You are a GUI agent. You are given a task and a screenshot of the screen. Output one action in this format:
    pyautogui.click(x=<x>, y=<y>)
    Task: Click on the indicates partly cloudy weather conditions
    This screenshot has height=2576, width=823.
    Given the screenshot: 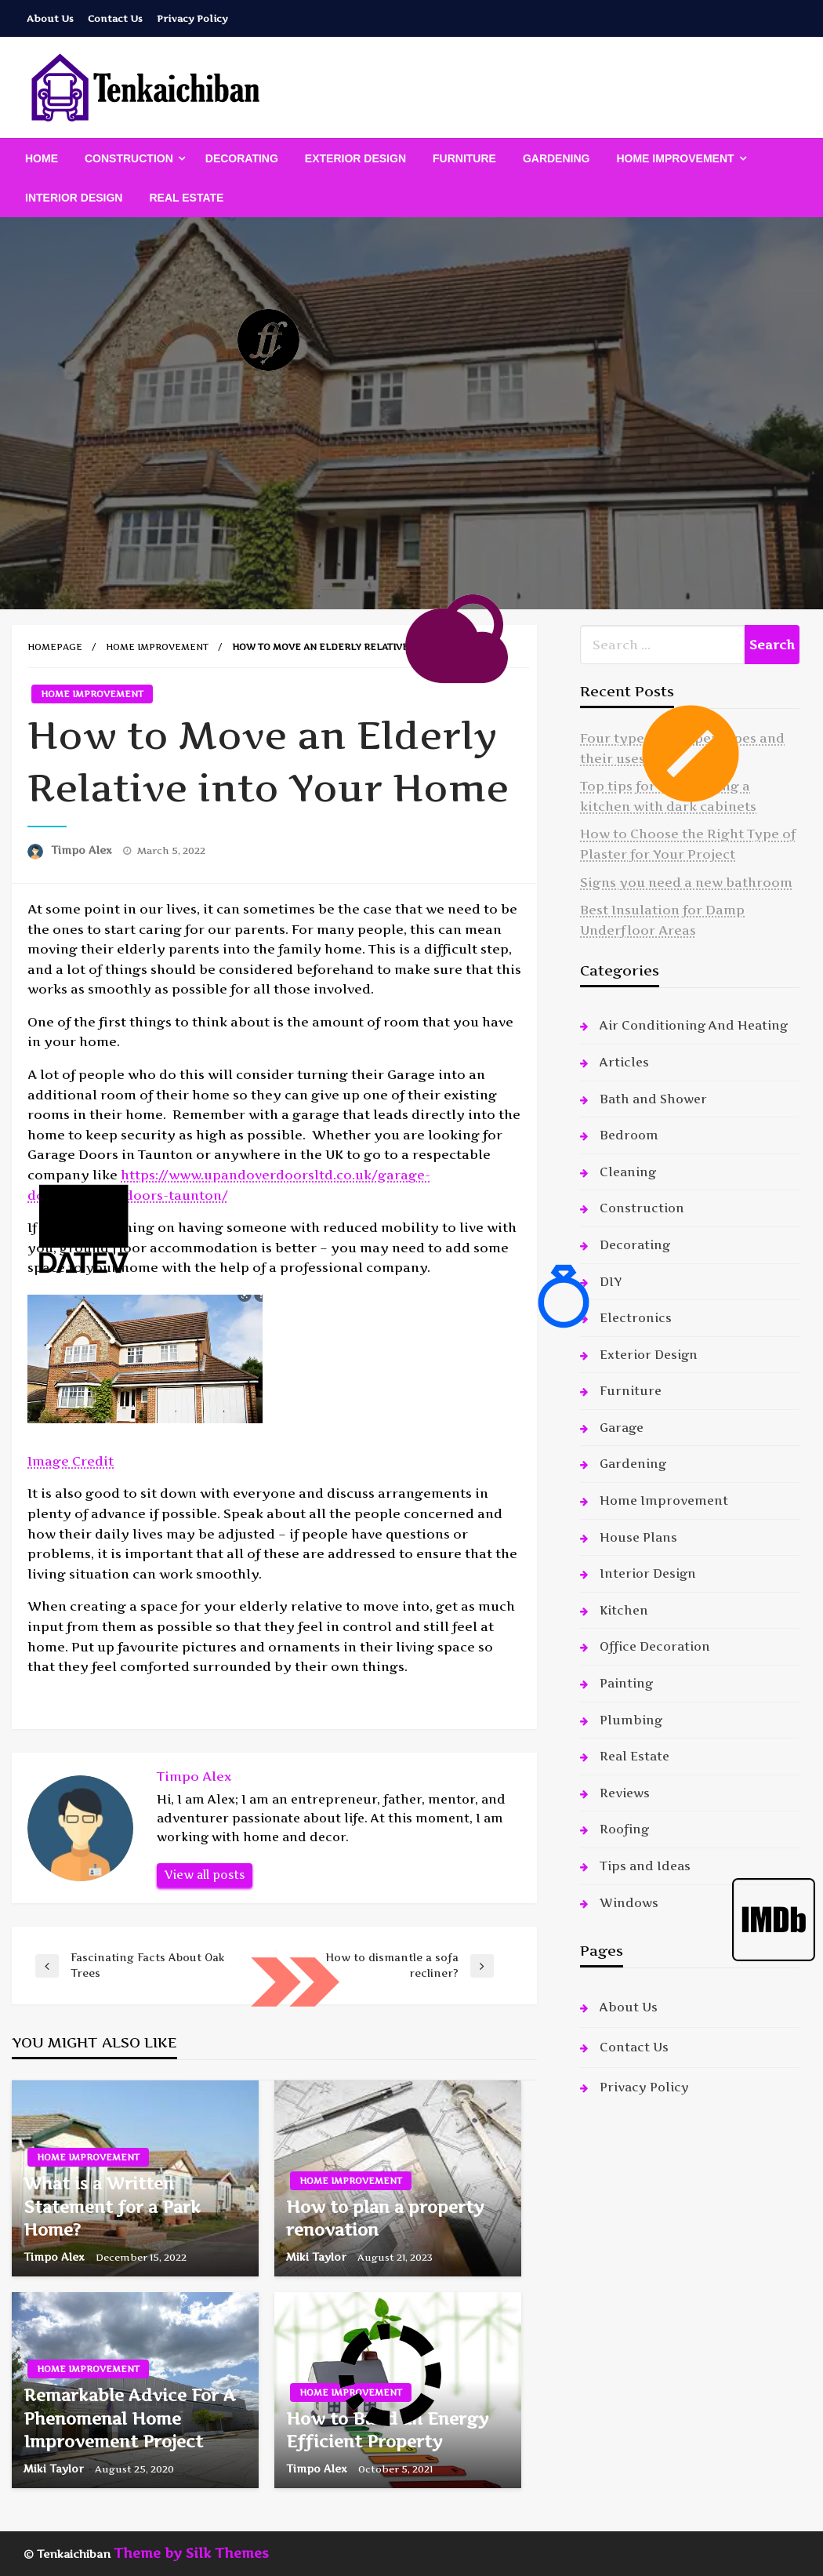 What is the action you would take?
    pyautogui.click(x=456, y=641)
    